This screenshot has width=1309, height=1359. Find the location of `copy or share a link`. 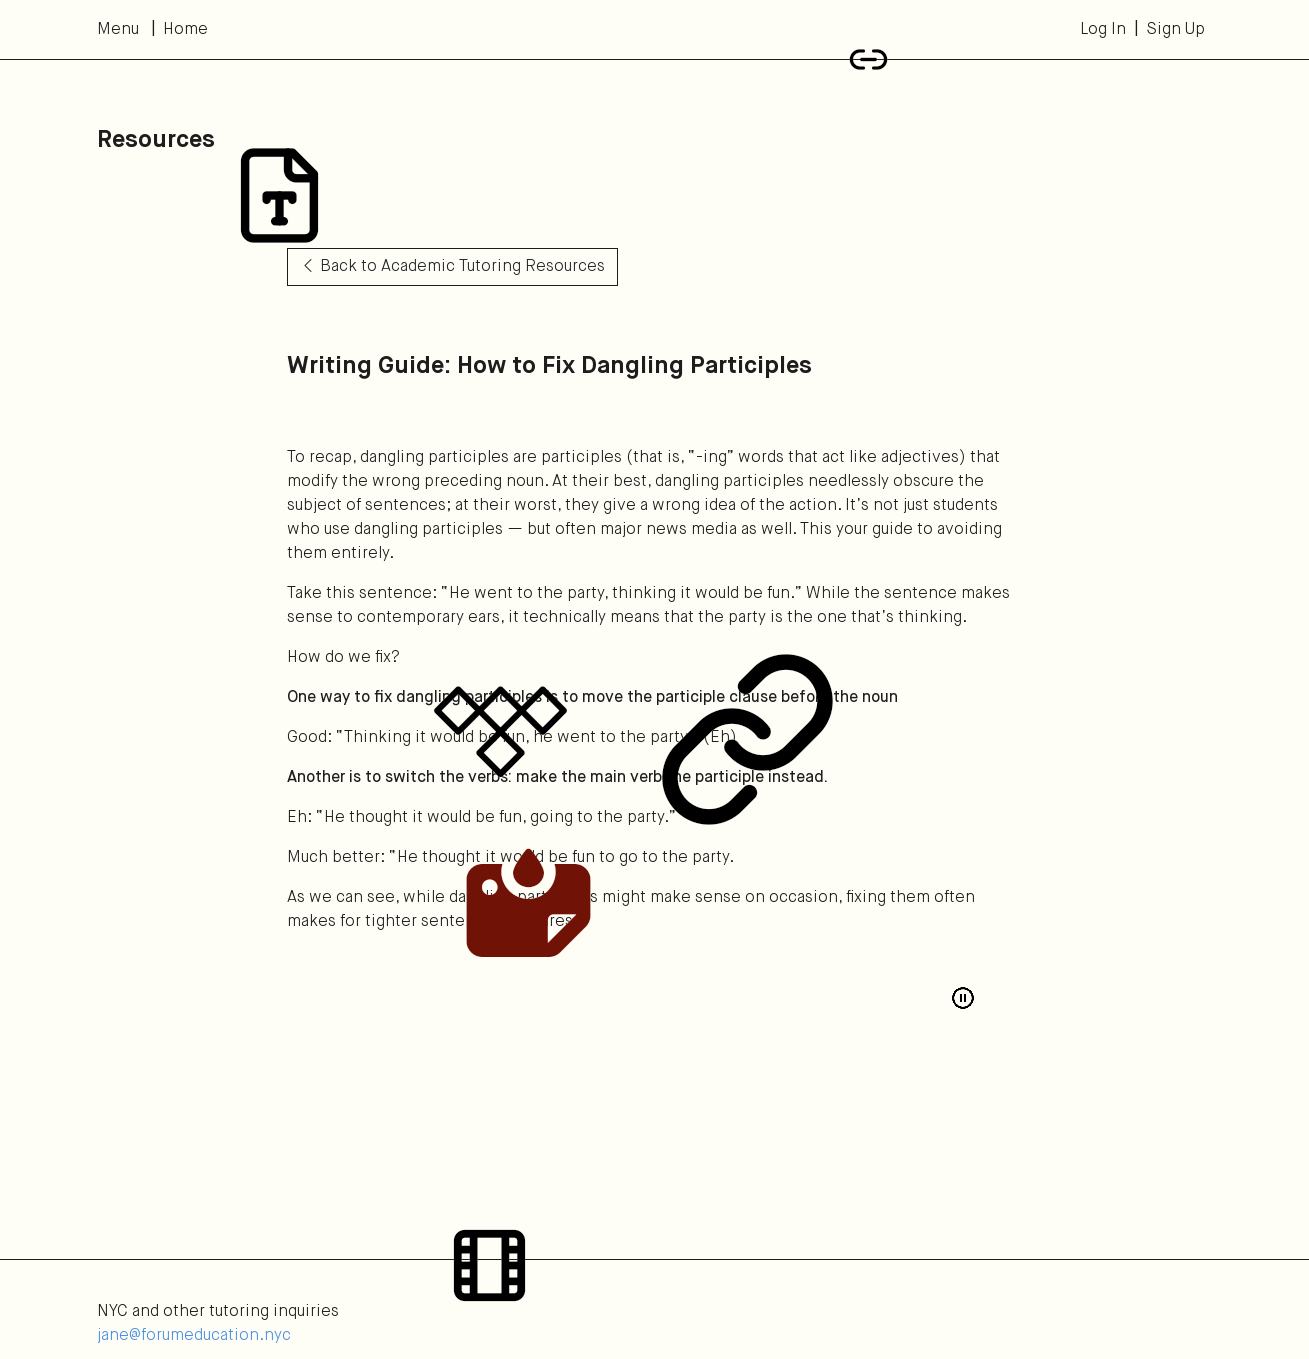

copy or share a link is located at coordinates (868, 59).